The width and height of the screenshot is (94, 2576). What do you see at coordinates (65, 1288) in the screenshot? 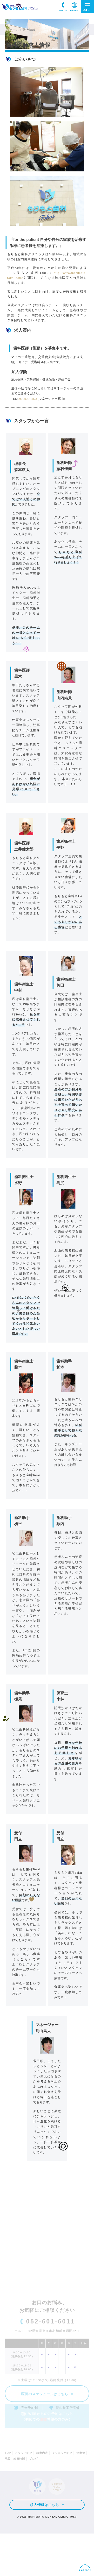
I see `undo the last action` at bounding box center [65, 1288].